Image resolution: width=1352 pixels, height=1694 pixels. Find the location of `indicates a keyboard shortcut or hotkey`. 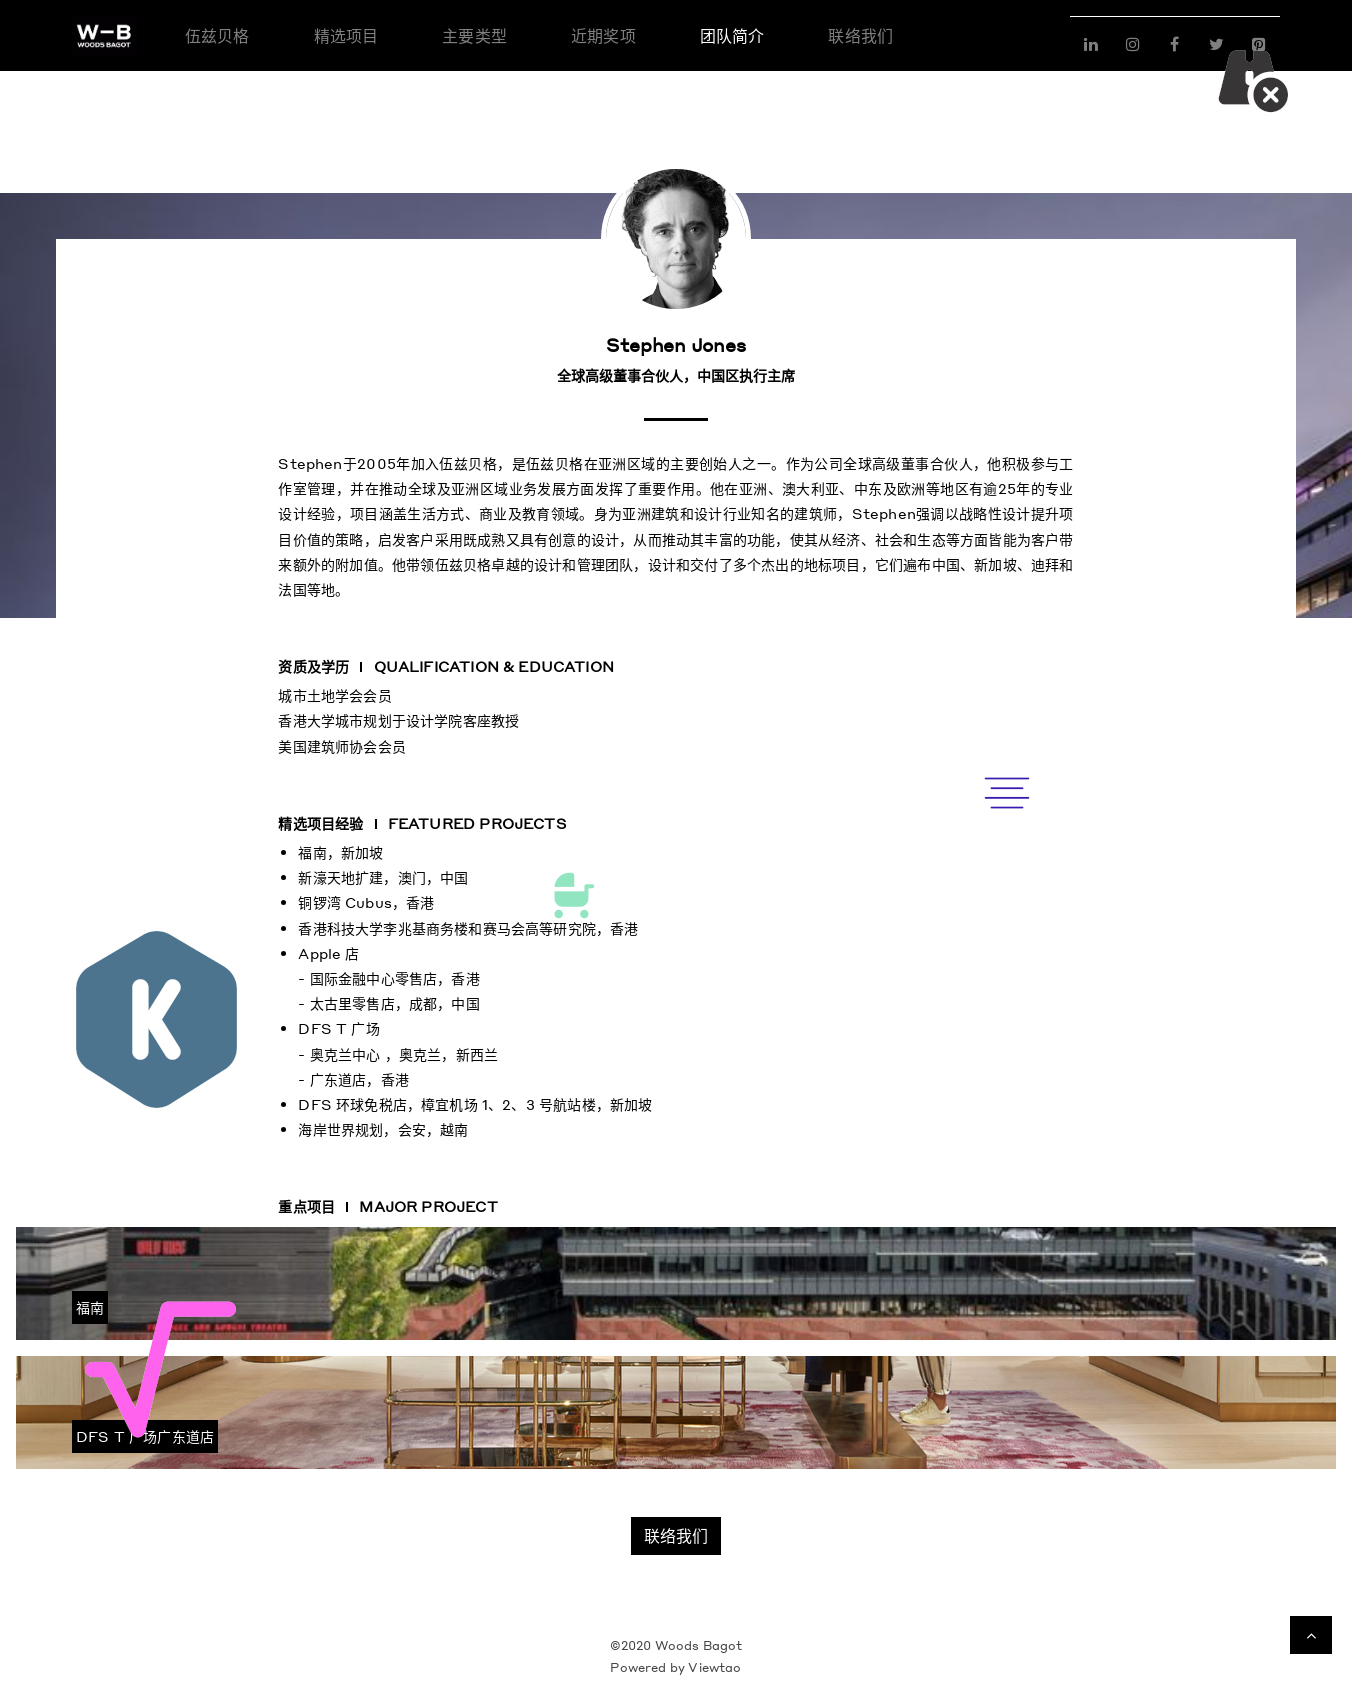

indicates a keyboard shortcut or hotkey is located at coordinates (156, 1019).